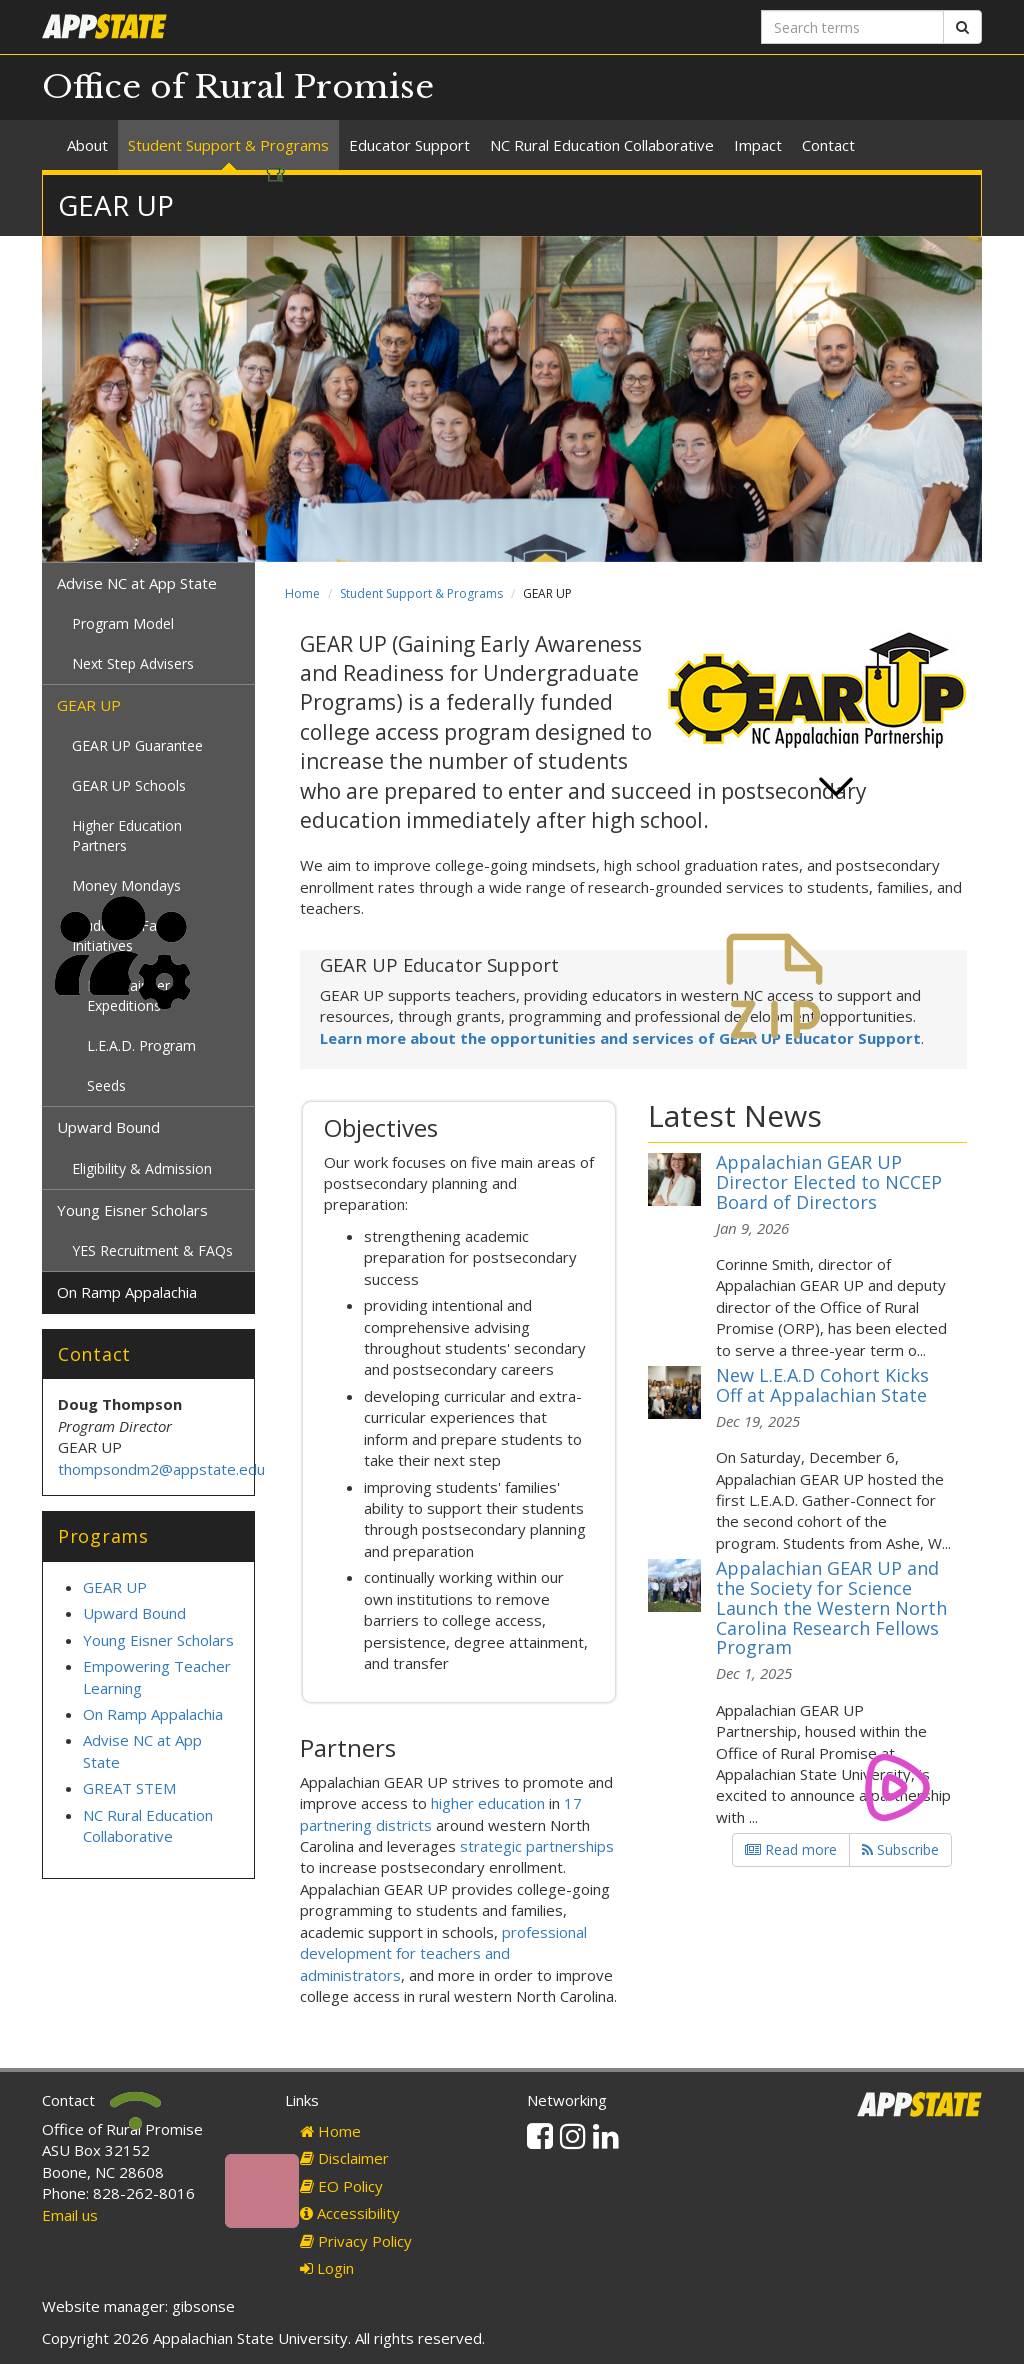 The width and height of the screenshot is (1024, 2364). Describe the element at coordinates (774, 990) in the screenshot. I see `compressed file or archive` at that location.